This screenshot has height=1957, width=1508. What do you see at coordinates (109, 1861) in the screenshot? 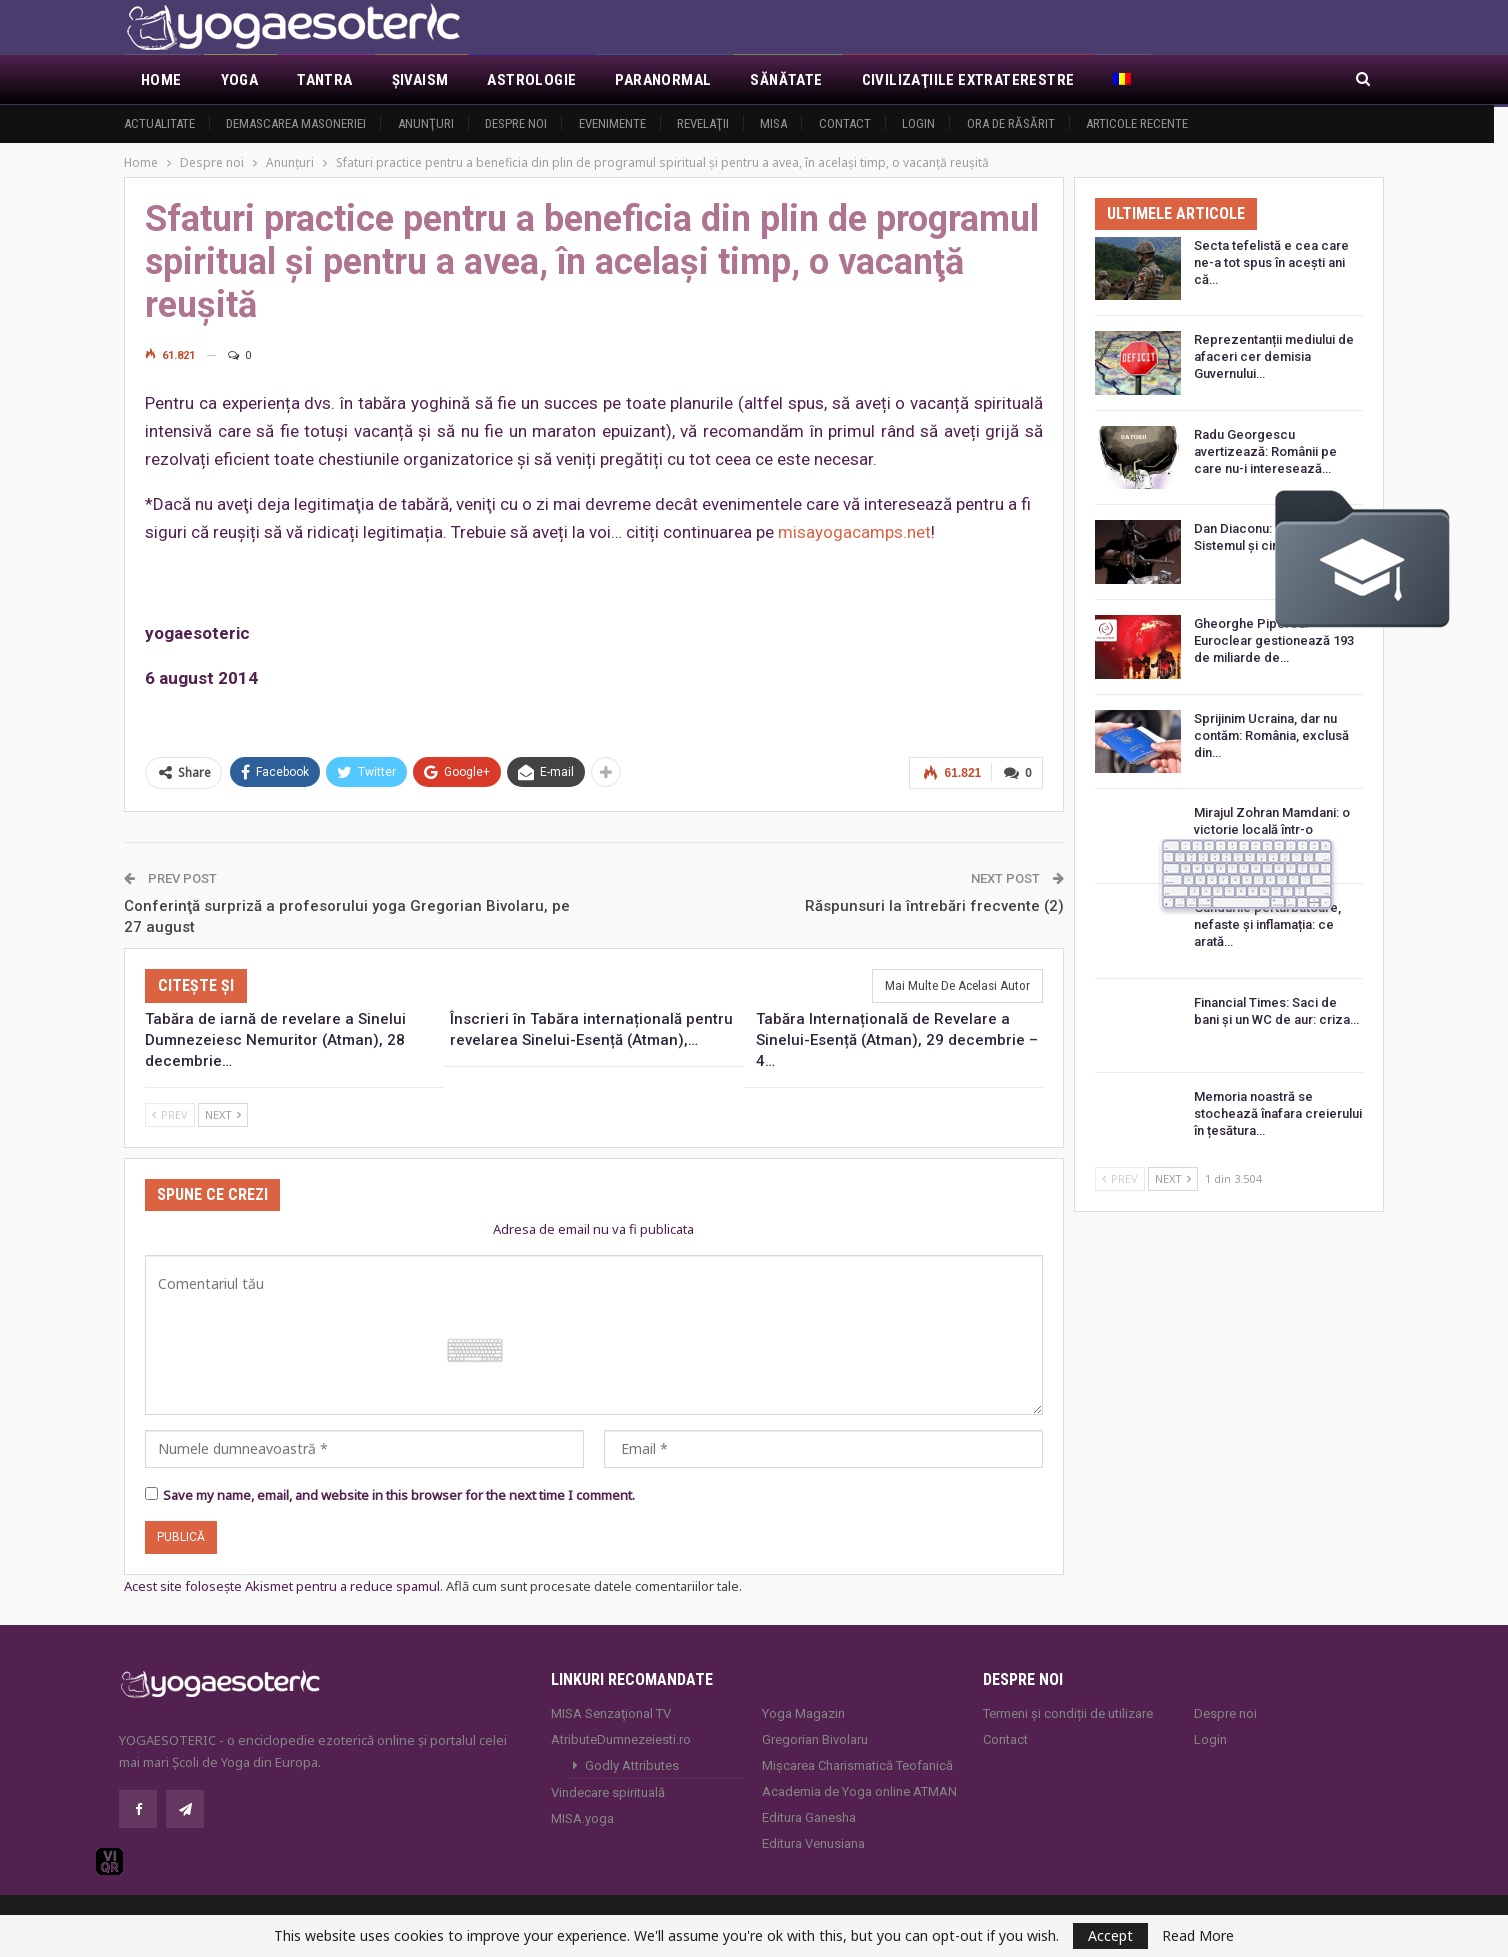
I see `switch to Vietnamese VIQR input method` at bounding box center [109, 1861].